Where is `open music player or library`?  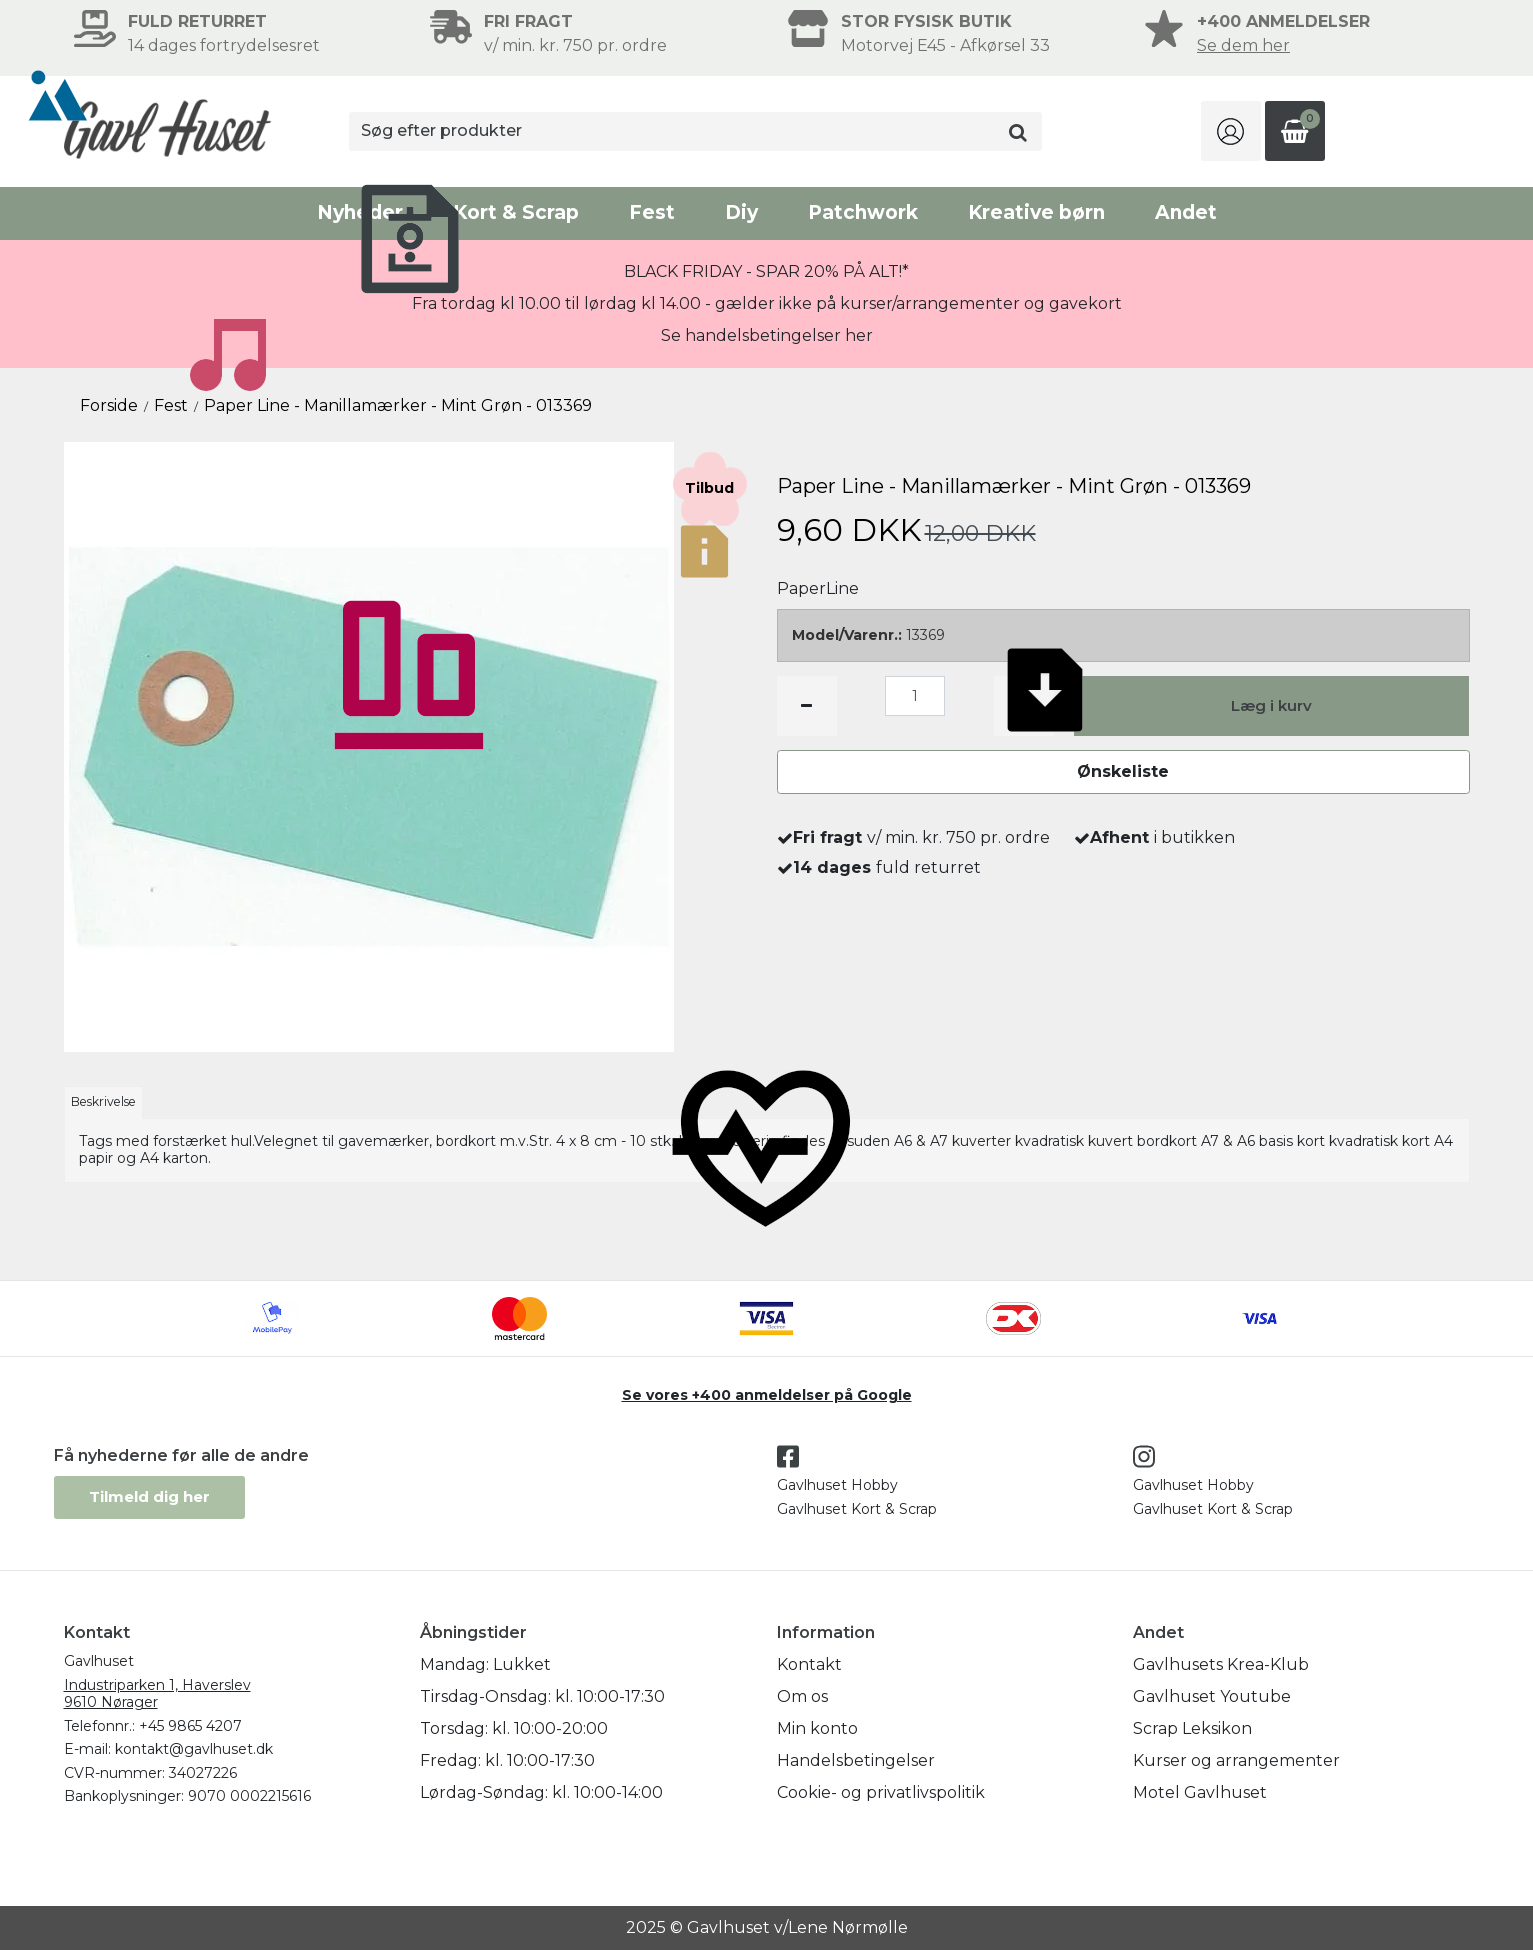 open music player or library is located at coordinates (234, 355).